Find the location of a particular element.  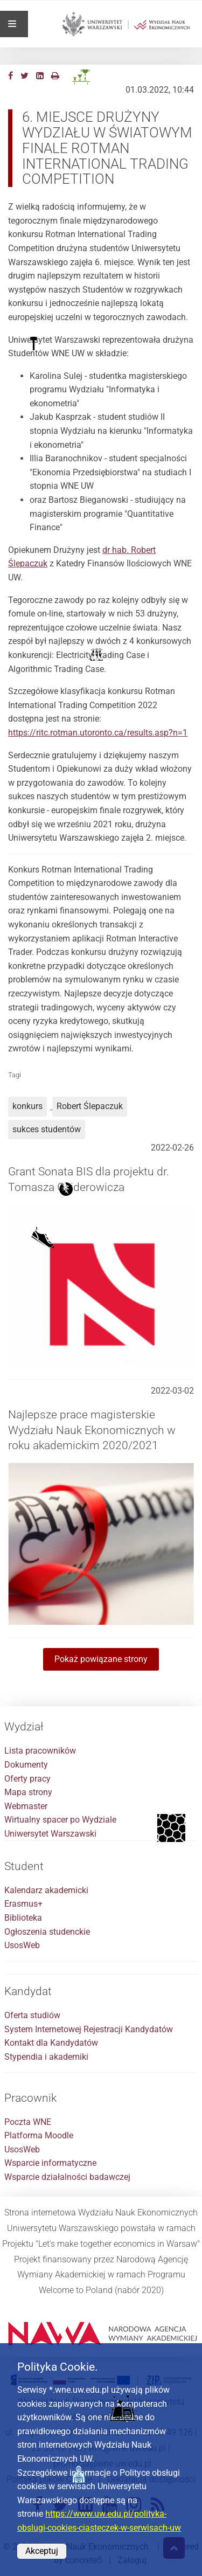

indicates corrupted or damaged disc media is located at coordinates (66, 1189).